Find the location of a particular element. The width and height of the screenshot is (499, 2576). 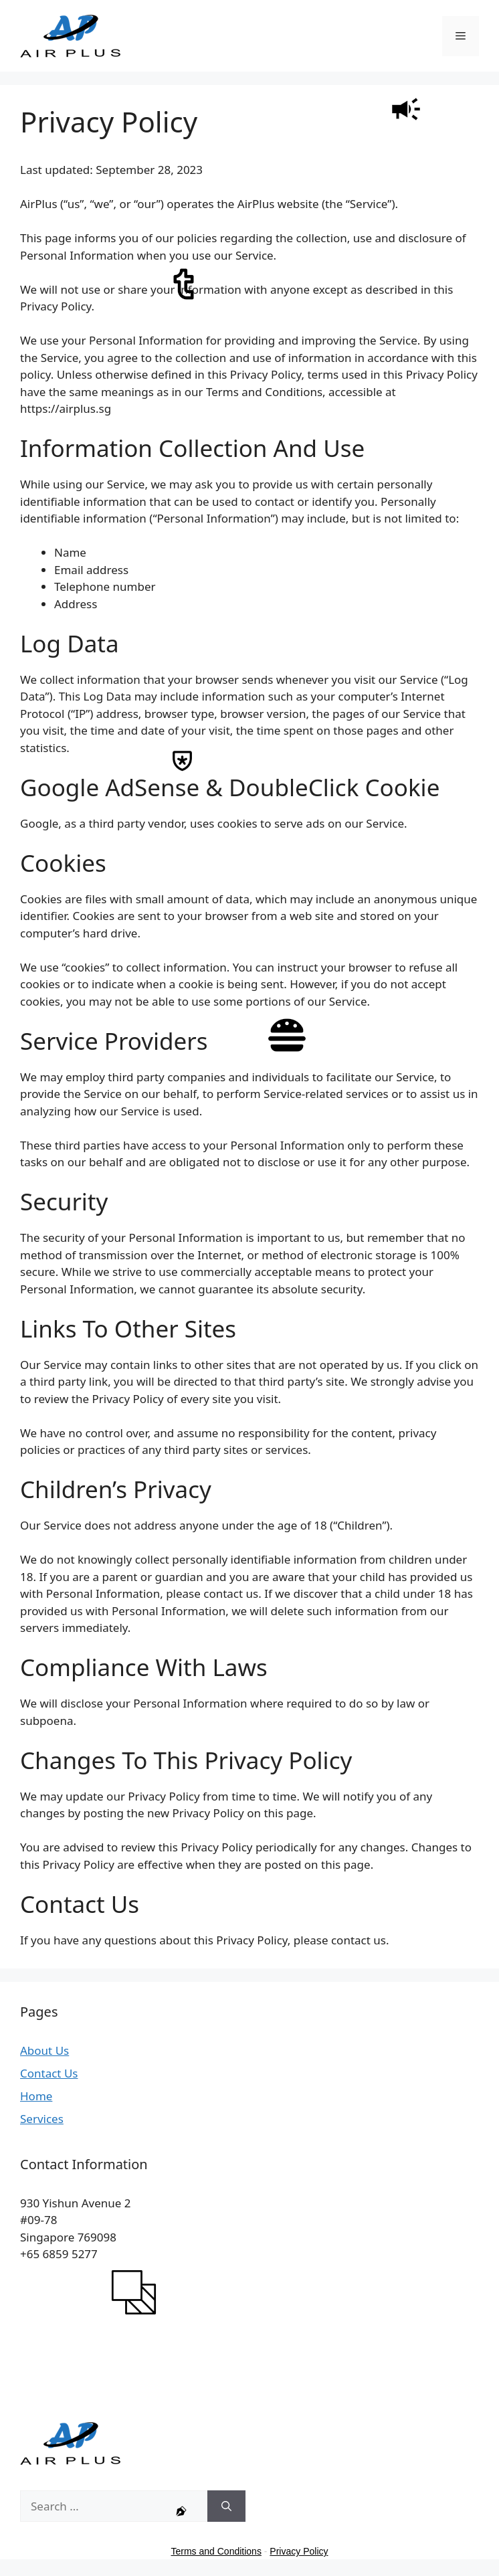

access drawing or illustration tools is located at coordinates (181, 2512).